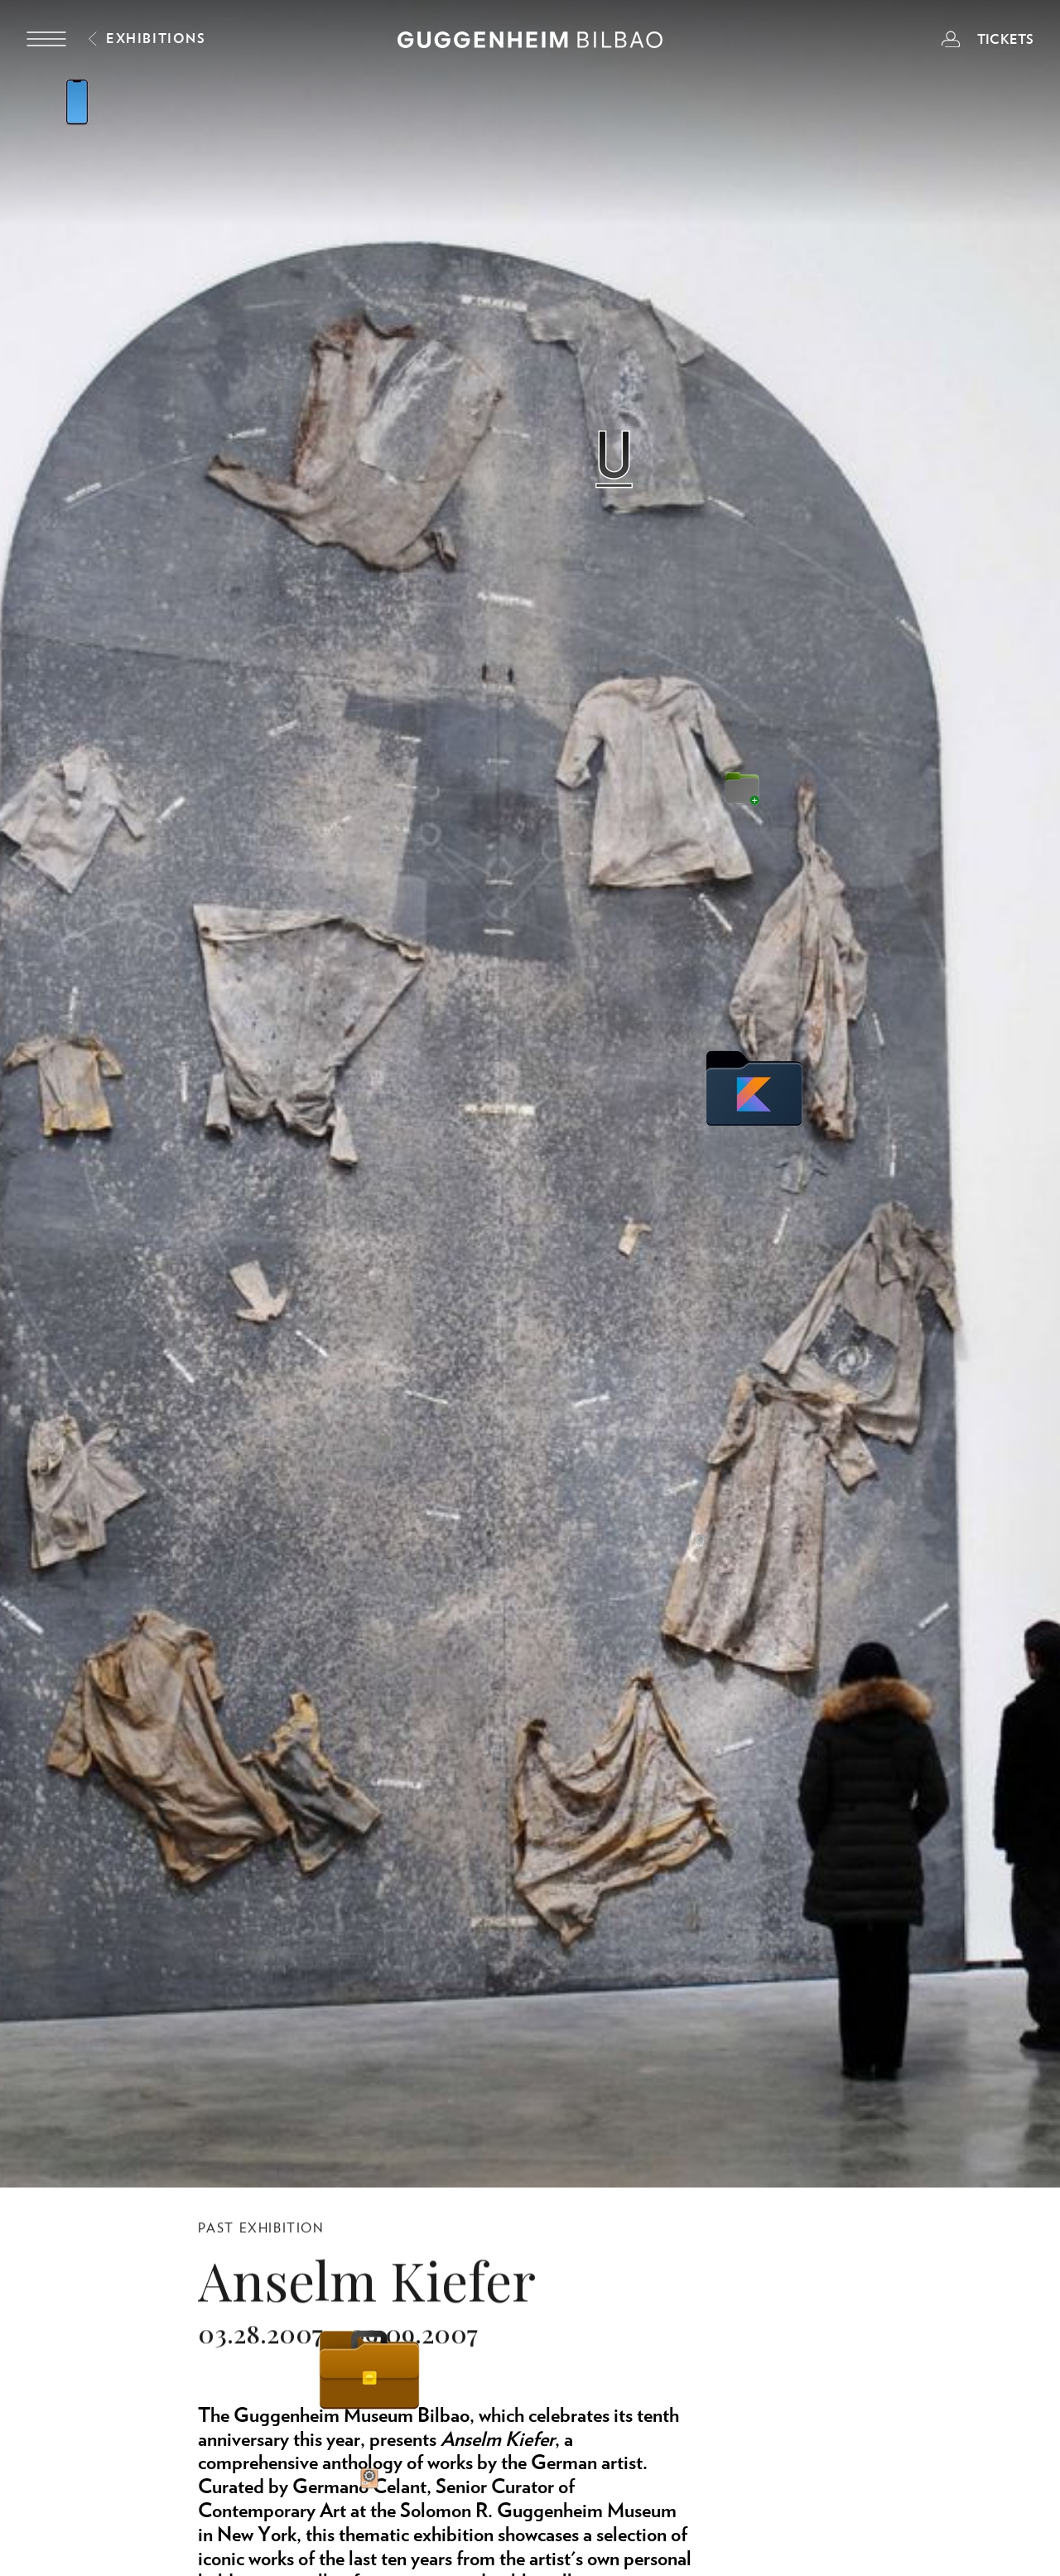 The height and width of the screenshot is (2576, 1060). I want to click on create a new folder, so click(742, 788).